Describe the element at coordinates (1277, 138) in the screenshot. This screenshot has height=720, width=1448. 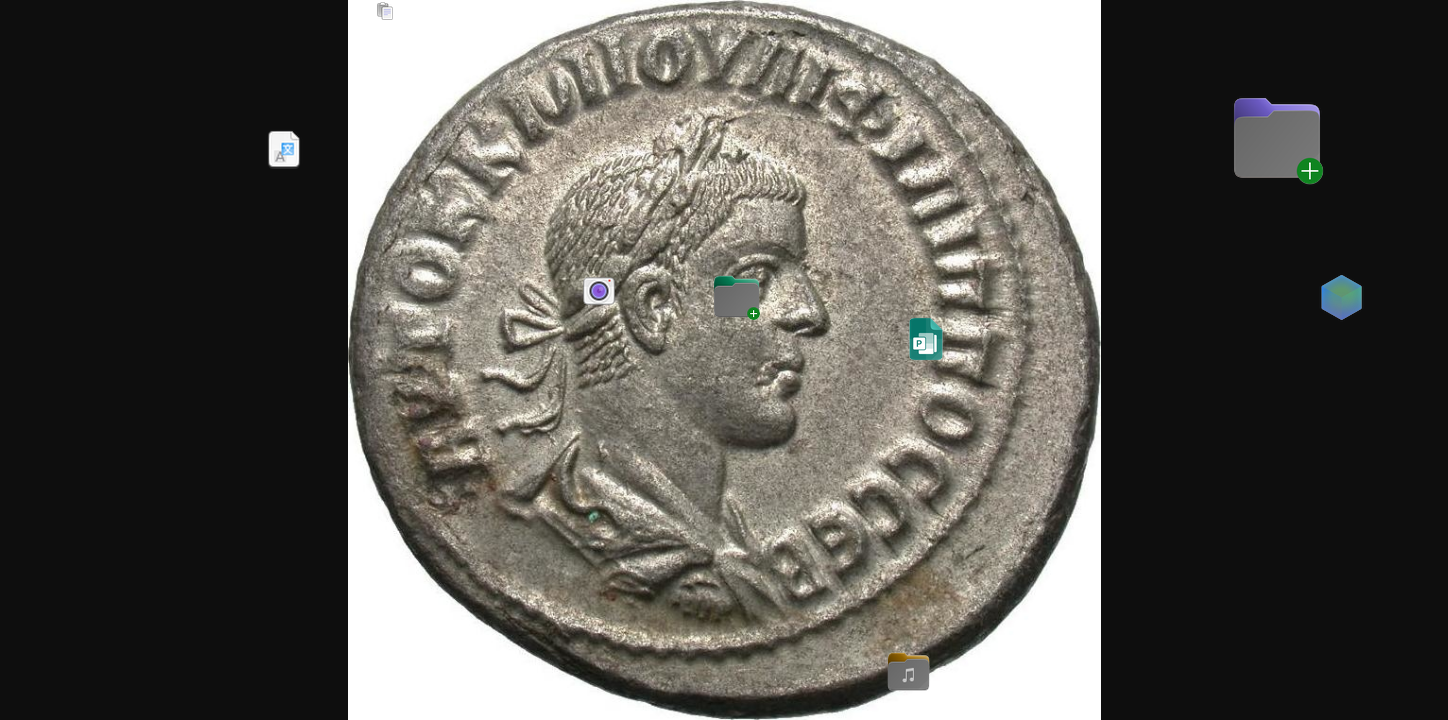
I see `create a new folder` at that location.